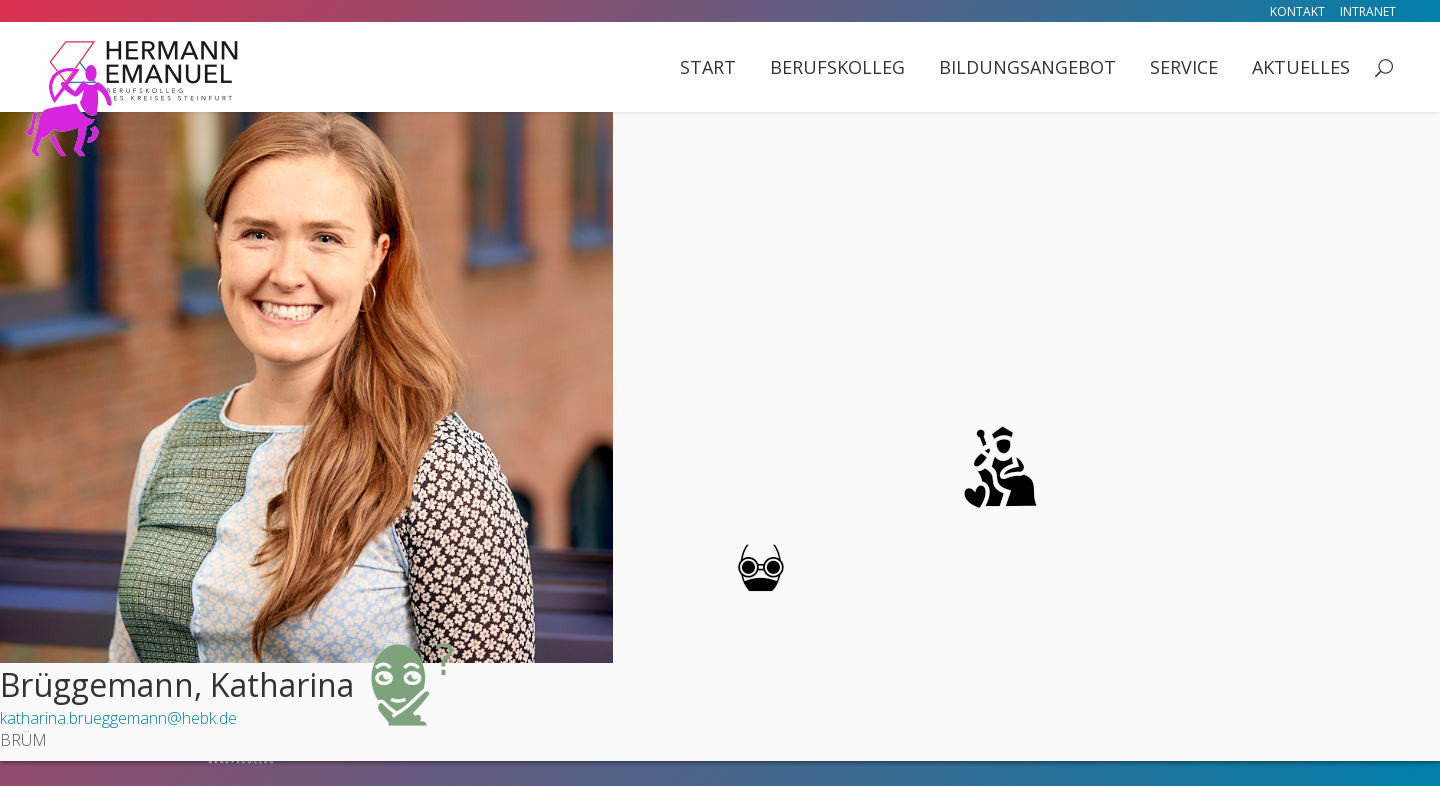 The height and width of the screenshot is (786, 1440). What do you see at coordinates (68, 110) in the screenshot?
I see `select centaur character or unit` at bounding box center [68, 110].